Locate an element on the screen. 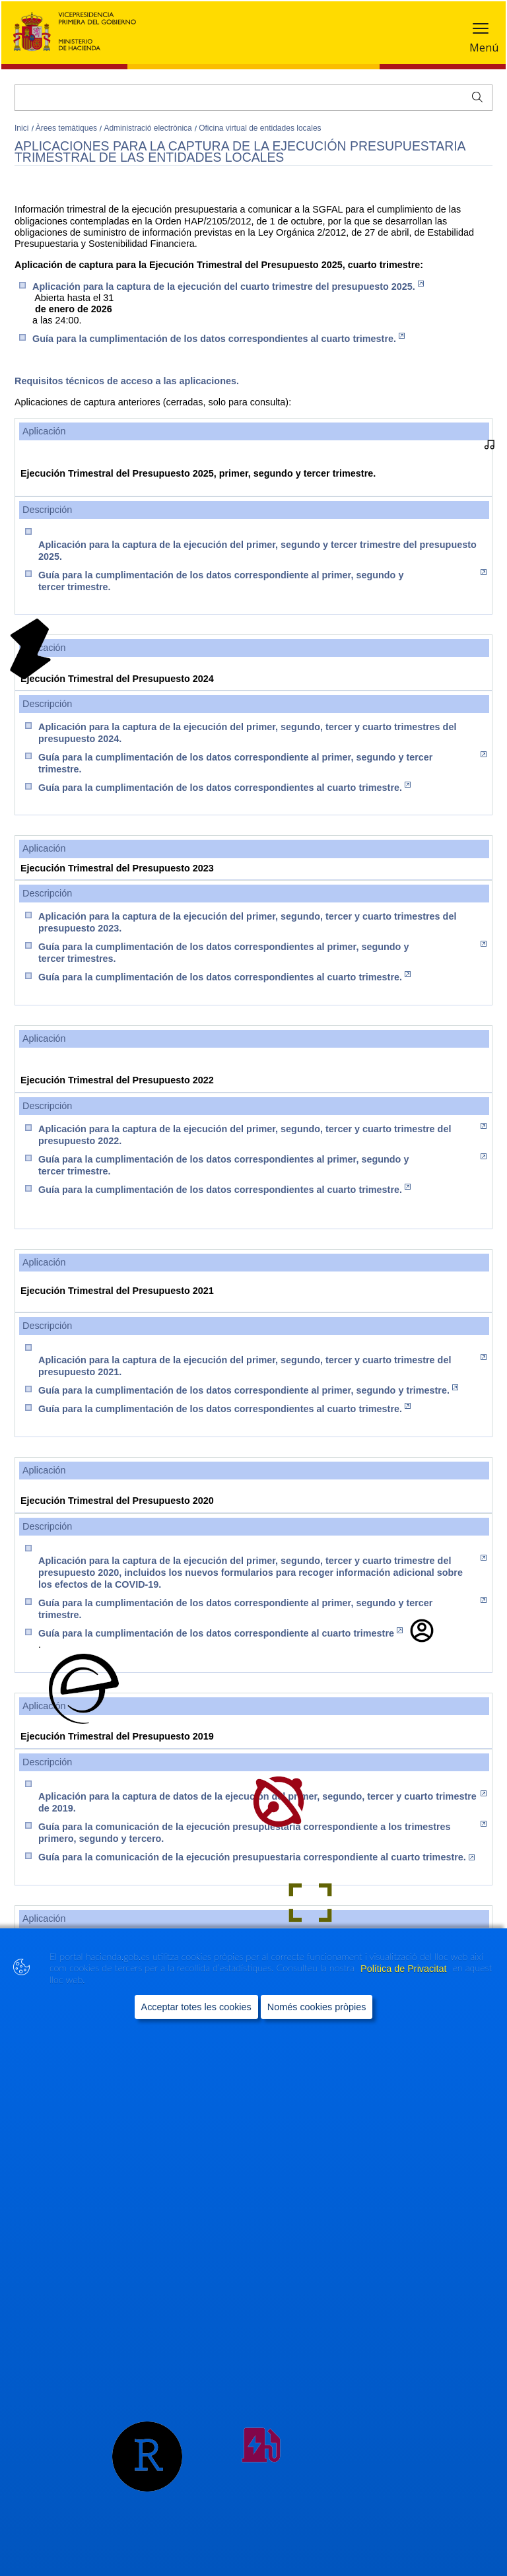 Image resolution: width=507 pixels, height=2576 pixels. open RStudio IDE application is located at coordinates (147, 2457).